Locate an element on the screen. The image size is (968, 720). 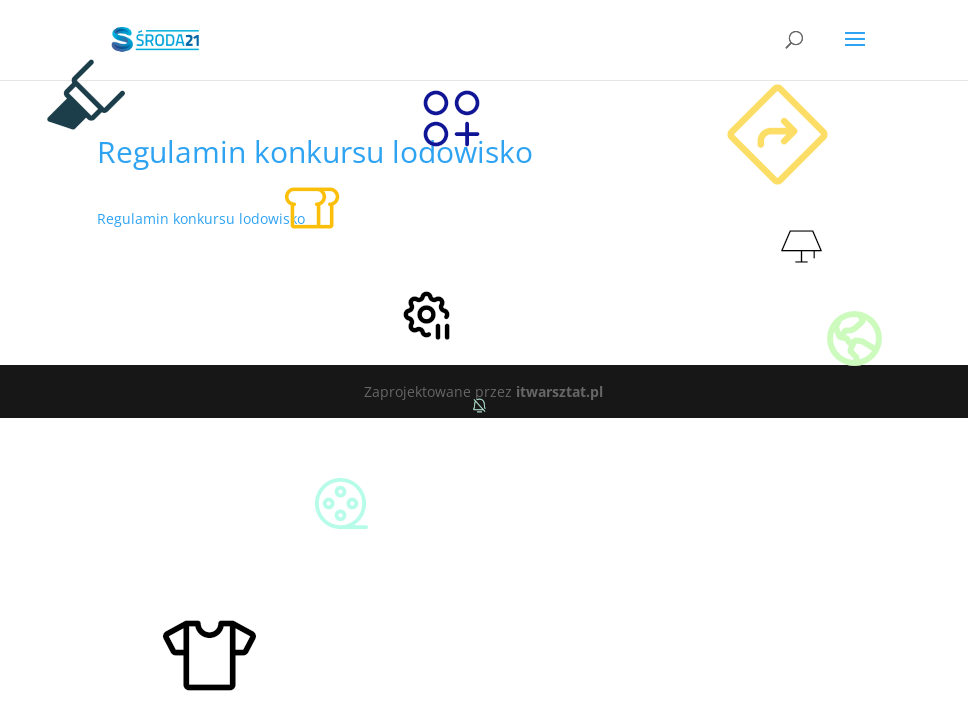
switch to western hemisphere or Americas region is located at coordinates (854, 338).